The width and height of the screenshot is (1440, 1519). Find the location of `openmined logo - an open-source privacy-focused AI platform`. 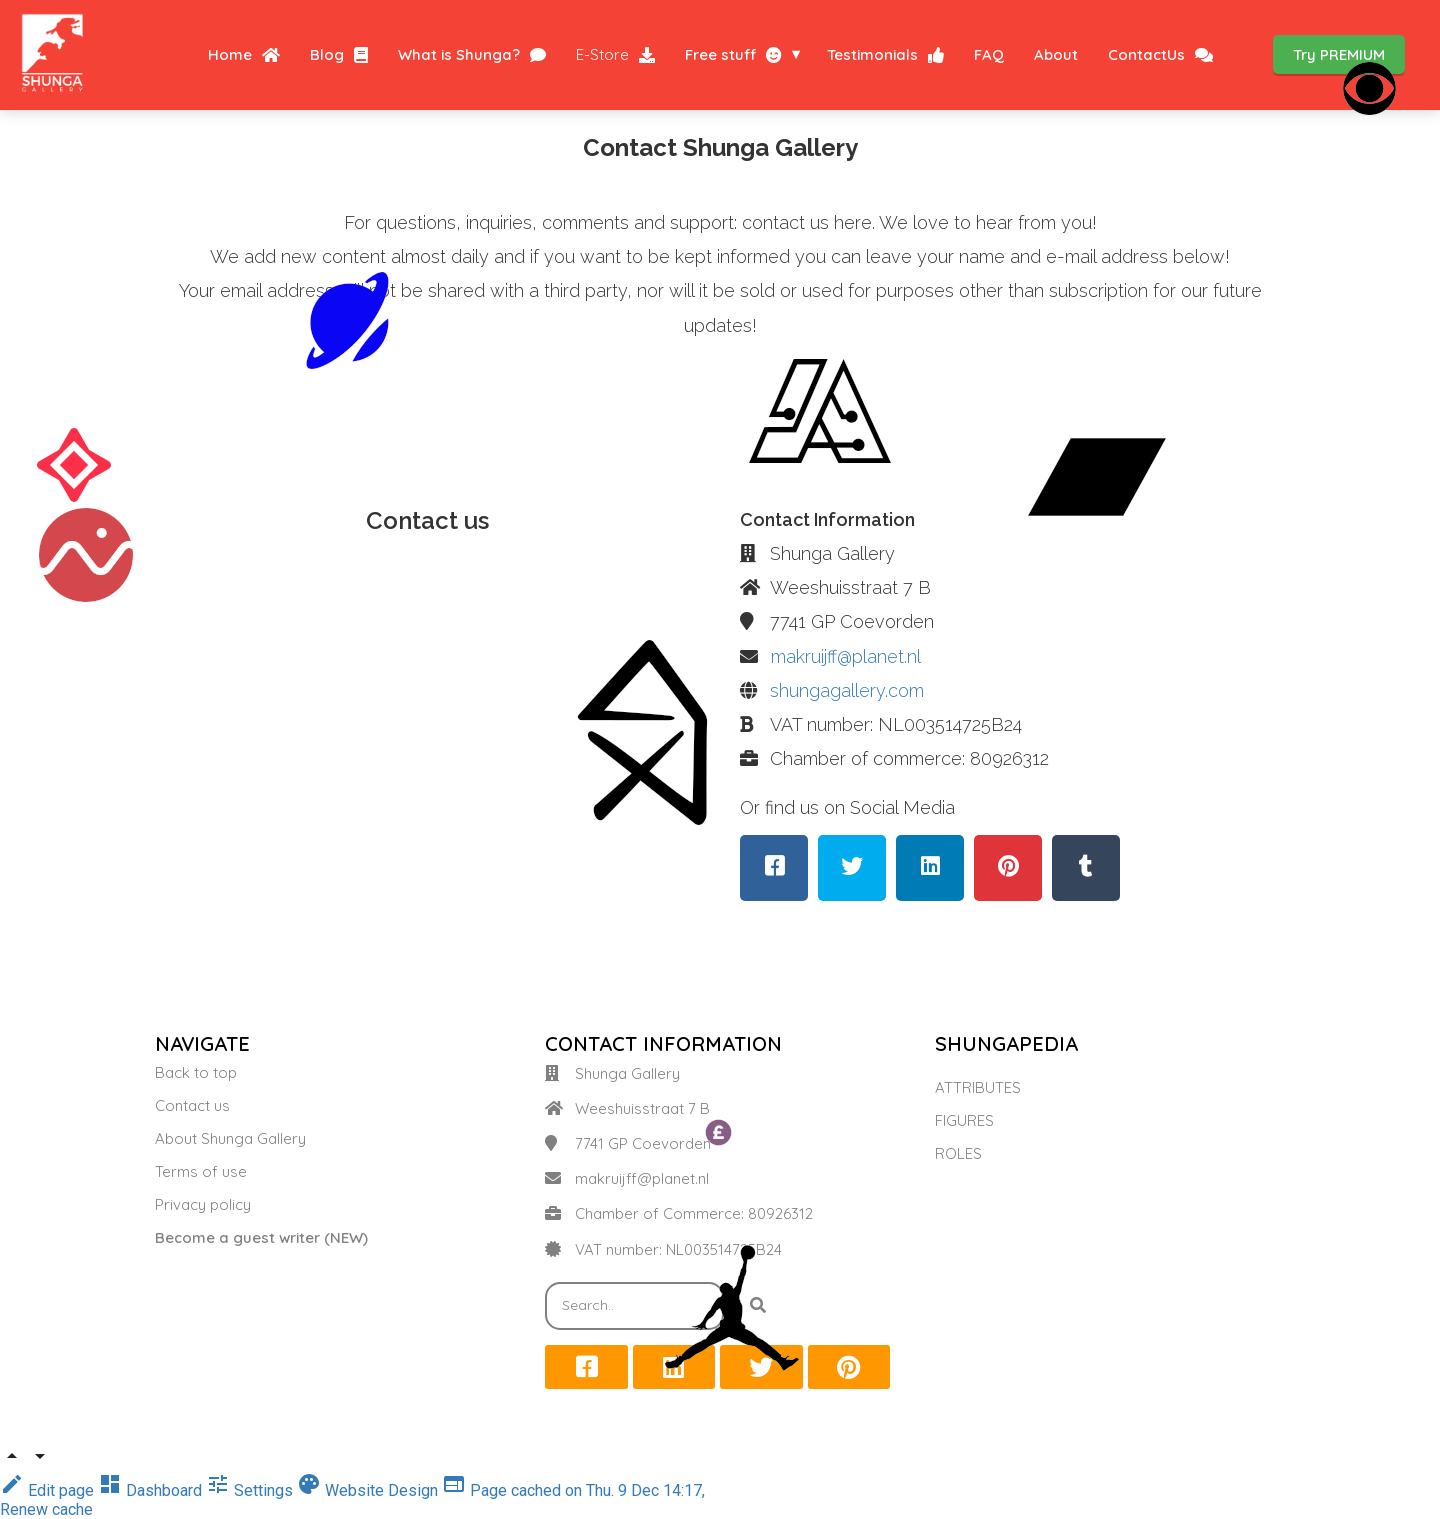

openmined logo - an open-source privacy-focused AI platform is located at coordinates (74, 465).